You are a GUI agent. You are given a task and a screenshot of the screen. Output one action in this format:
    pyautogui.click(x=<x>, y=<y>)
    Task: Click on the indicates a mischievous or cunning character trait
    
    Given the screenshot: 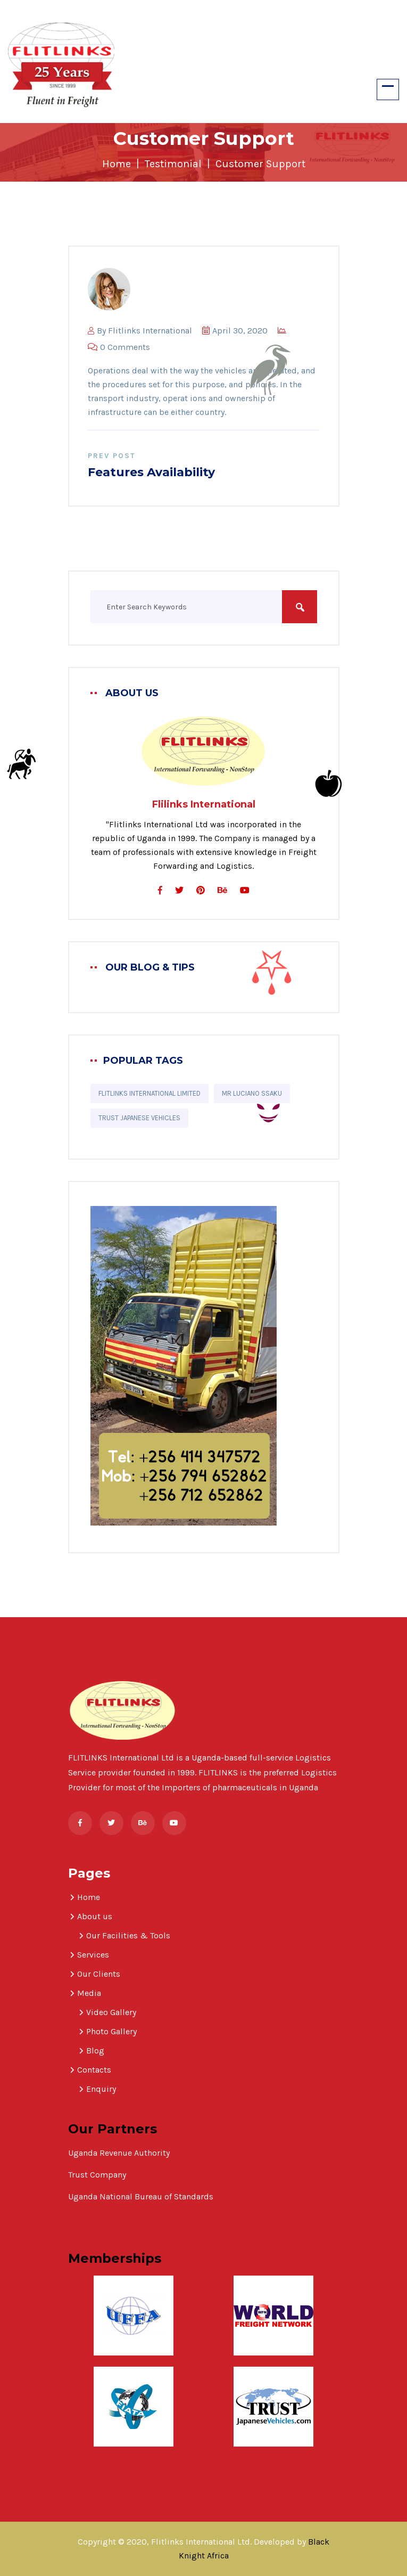 What is the action you would take?
    pyautogui.click(x=268, y=1112)
    